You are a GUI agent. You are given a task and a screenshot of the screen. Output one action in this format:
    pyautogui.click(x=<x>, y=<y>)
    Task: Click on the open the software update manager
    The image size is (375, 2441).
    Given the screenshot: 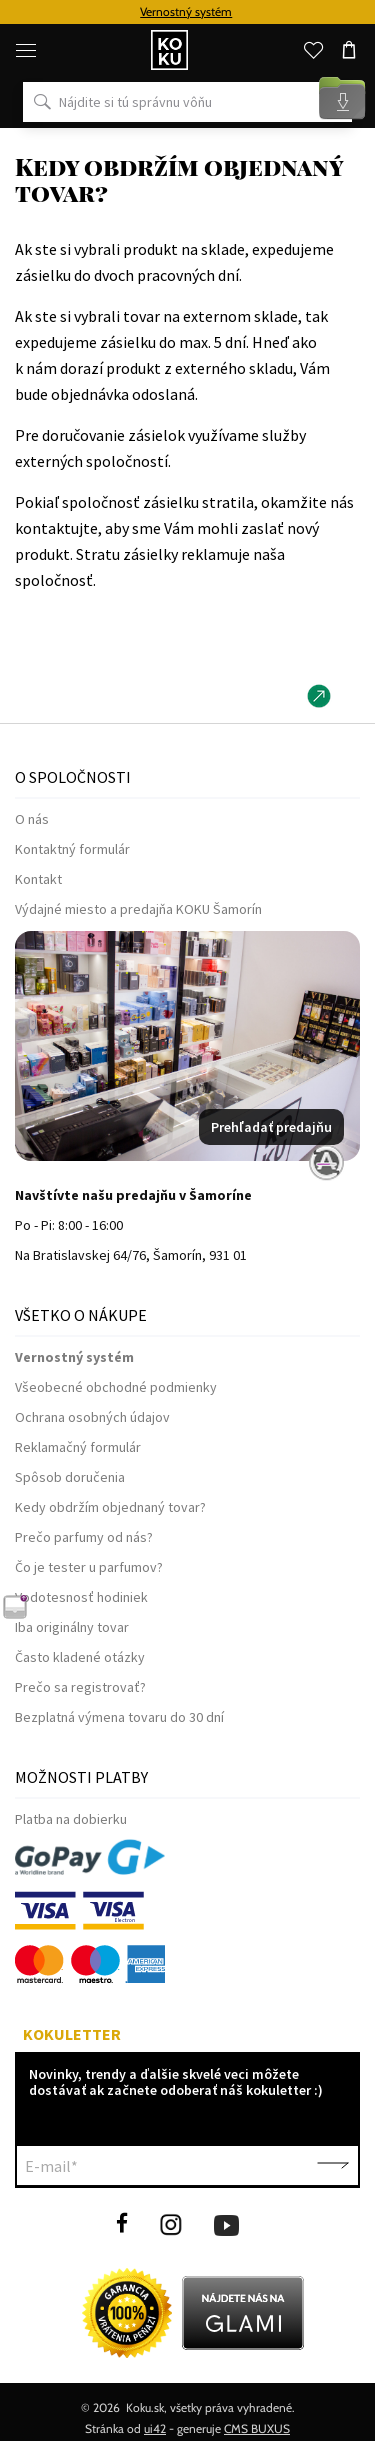 What is the action you would take?
    pyautogui.click(x=326, y=1162)
    